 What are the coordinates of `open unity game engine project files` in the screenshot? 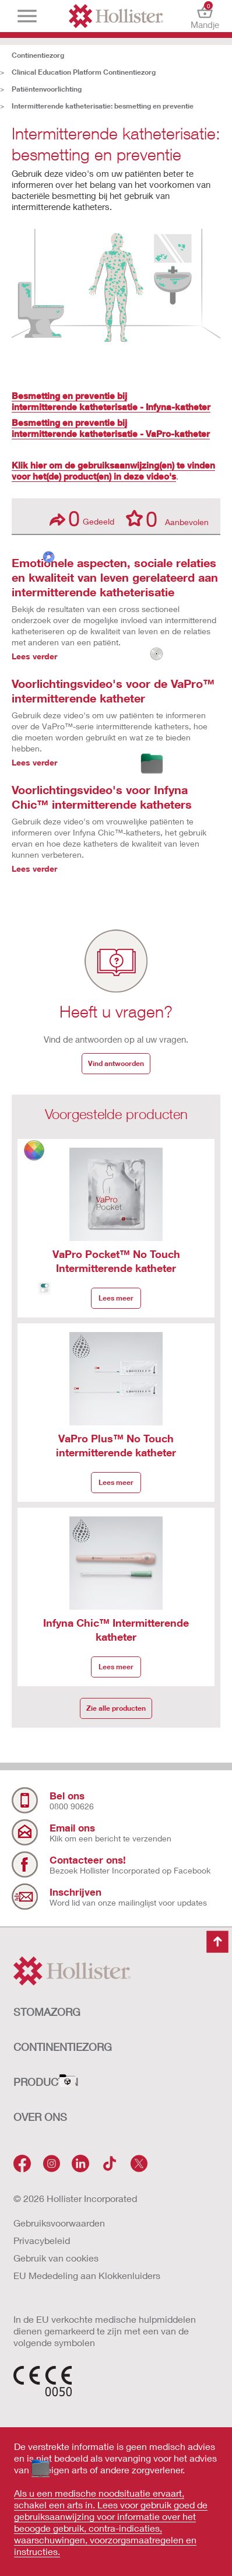 It's located at (67, 2081).